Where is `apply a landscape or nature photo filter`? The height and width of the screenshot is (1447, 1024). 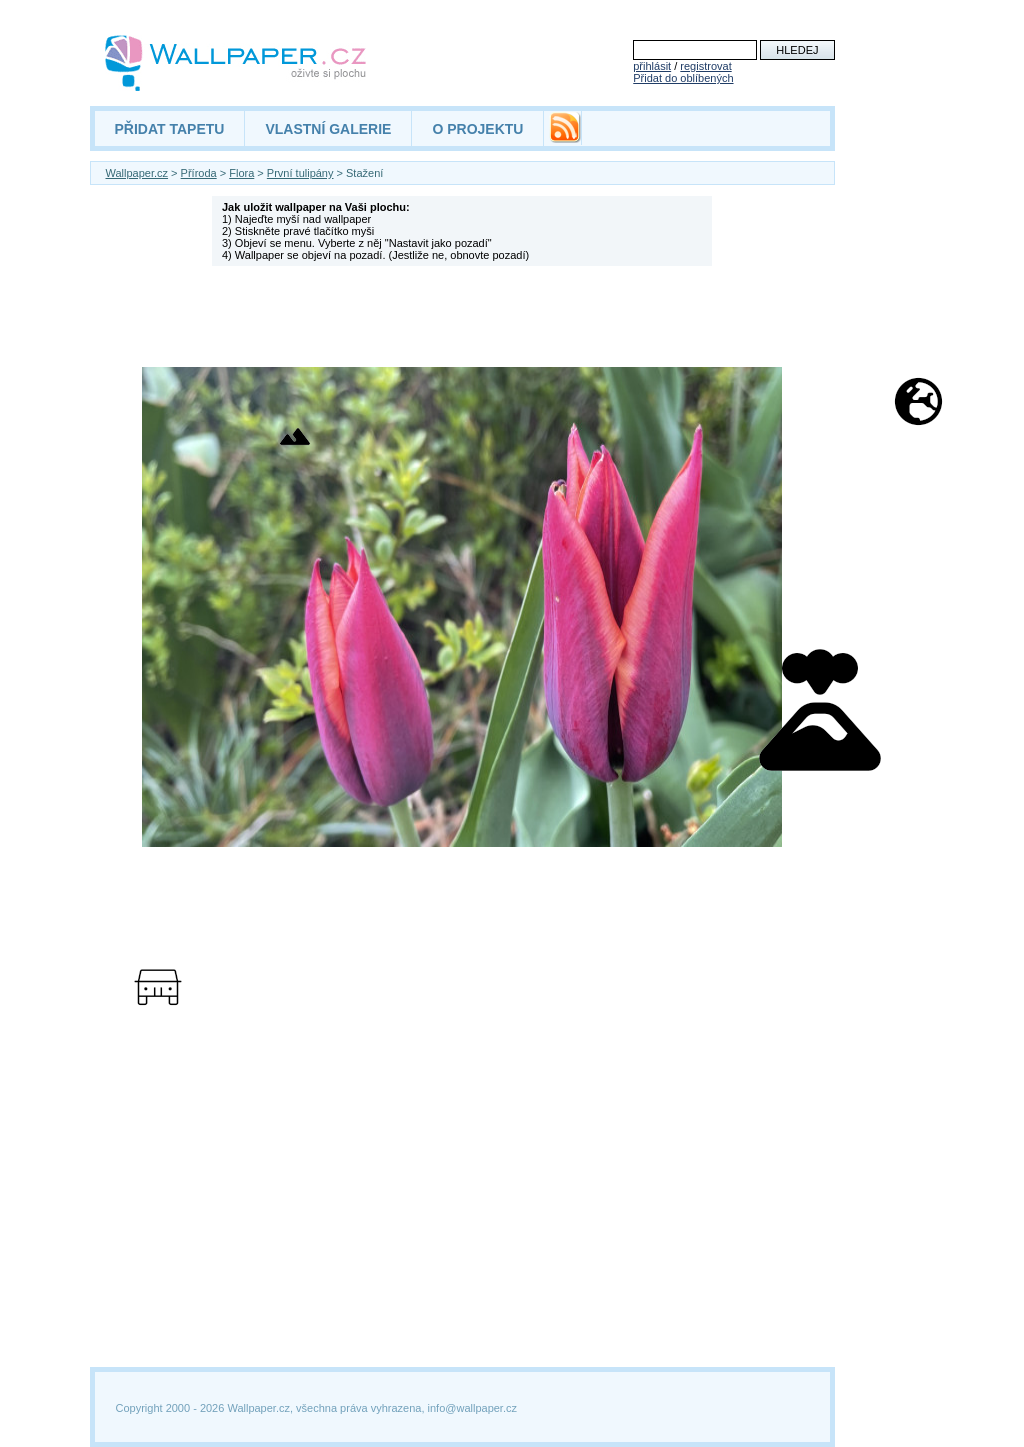 apply a landscape or nature photo filter is located at coordinates (295, 436).